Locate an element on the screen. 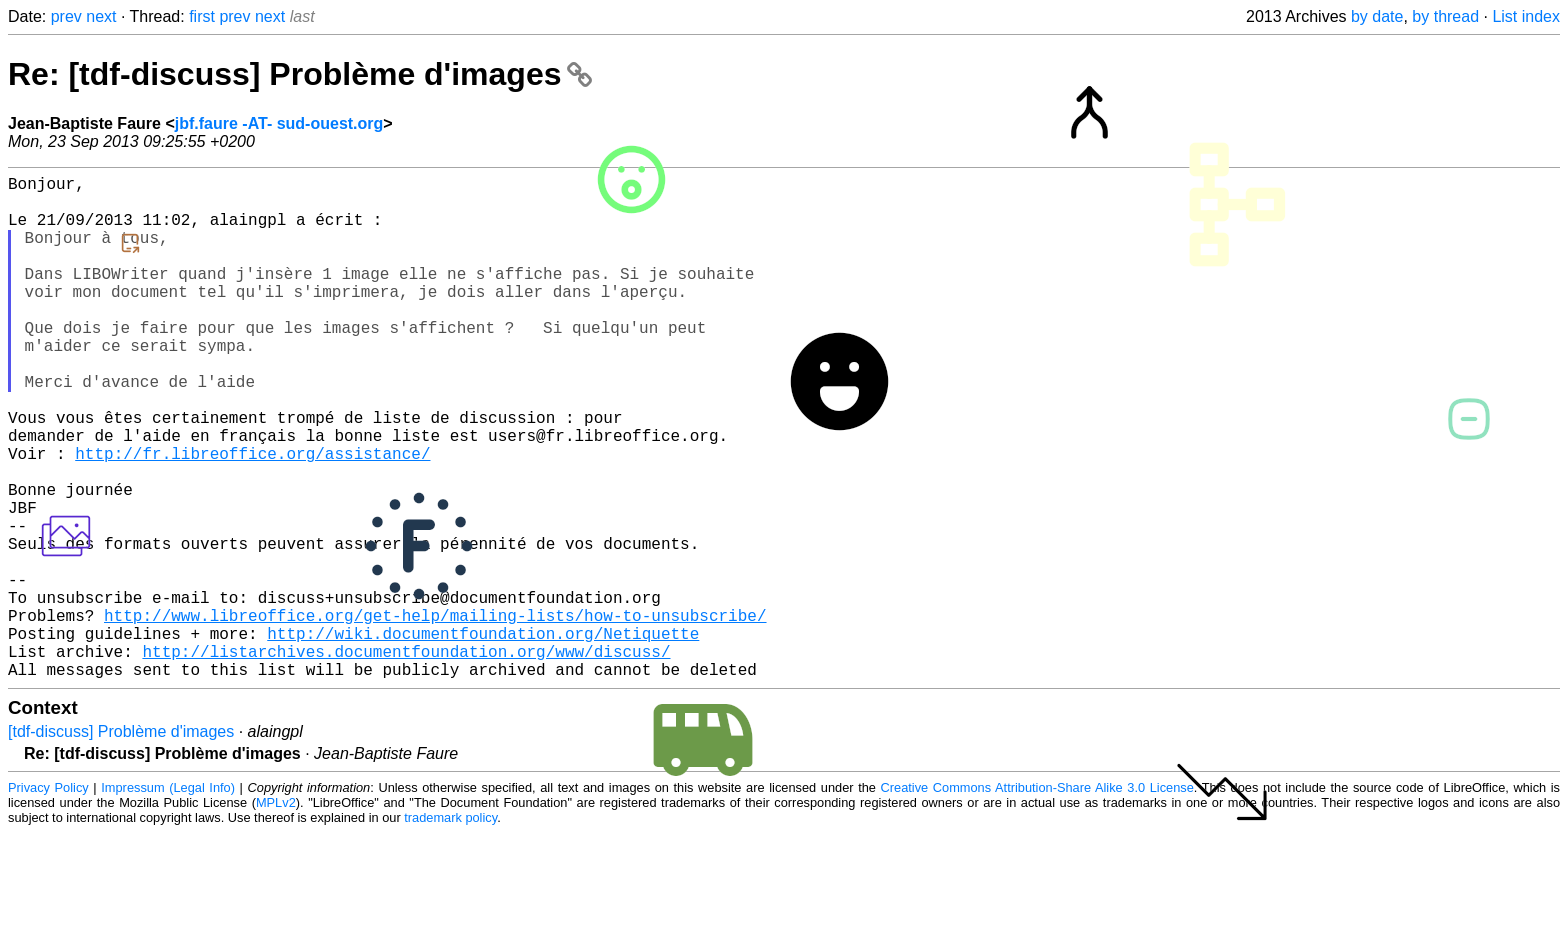 The image size is (1568, 945). view photo gallery is located at coordinates (66, 536).